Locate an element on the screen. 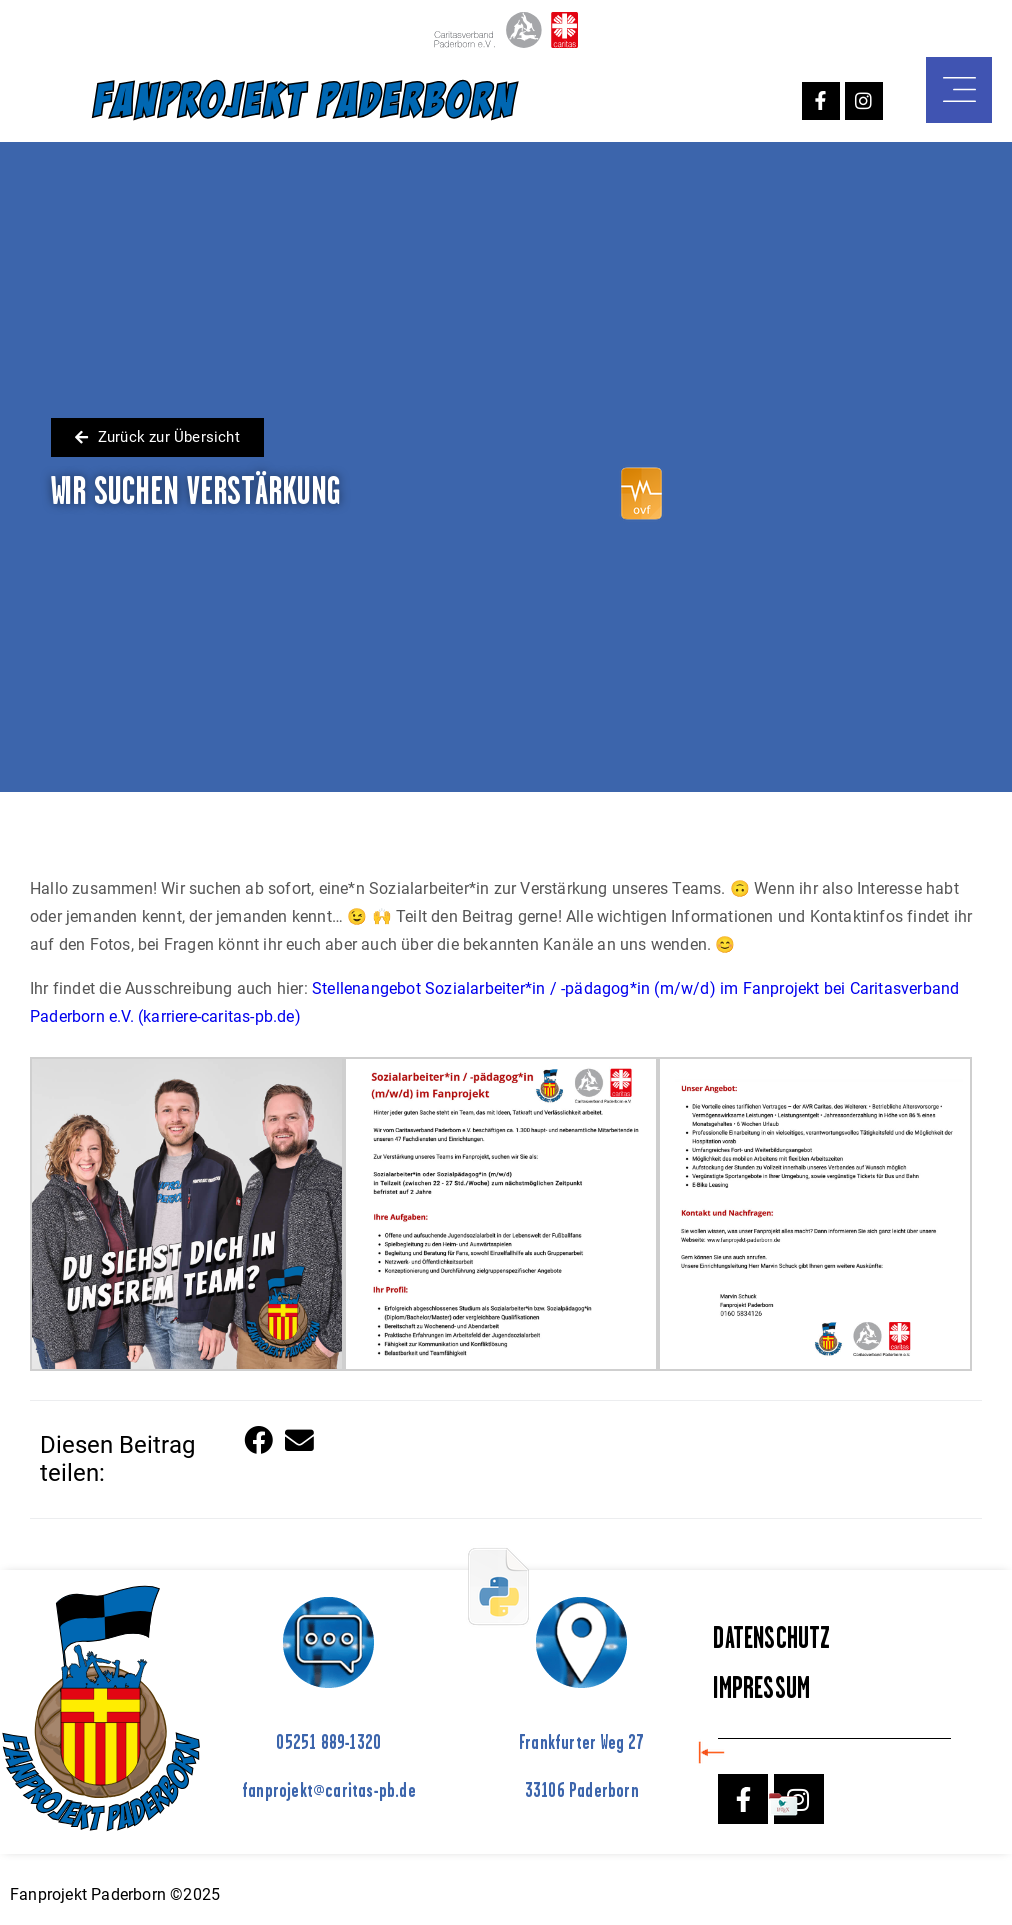  a python source code file is located at coordinates (498, 1586).